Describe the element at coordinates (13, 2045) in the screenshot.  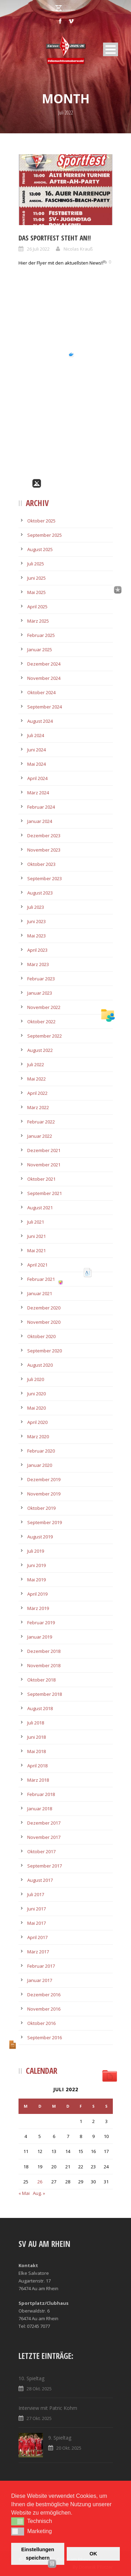
I see `a kplato project management file` at that location.